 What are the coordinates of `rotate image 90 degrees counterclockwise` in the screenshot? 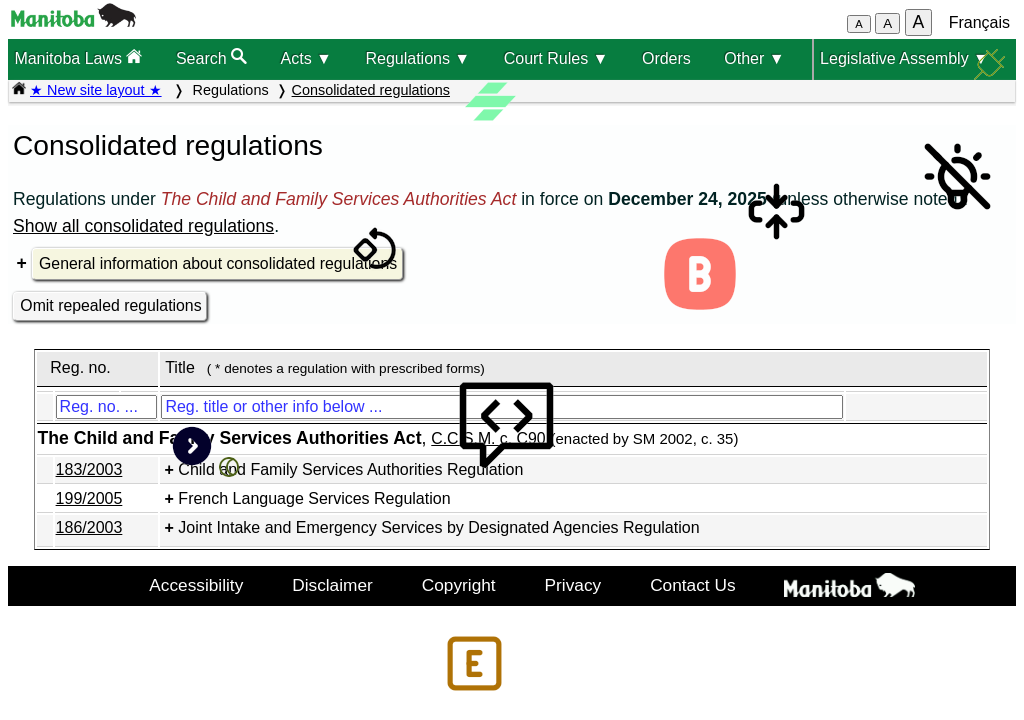 It's located at (375, 248).